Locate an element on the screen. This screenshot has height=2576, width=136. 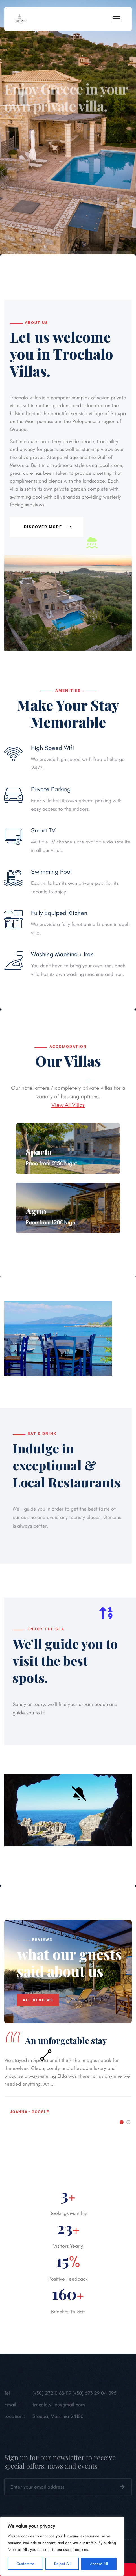
indicates rainy weather with flooding conditions is located at coordinates (92, 543).